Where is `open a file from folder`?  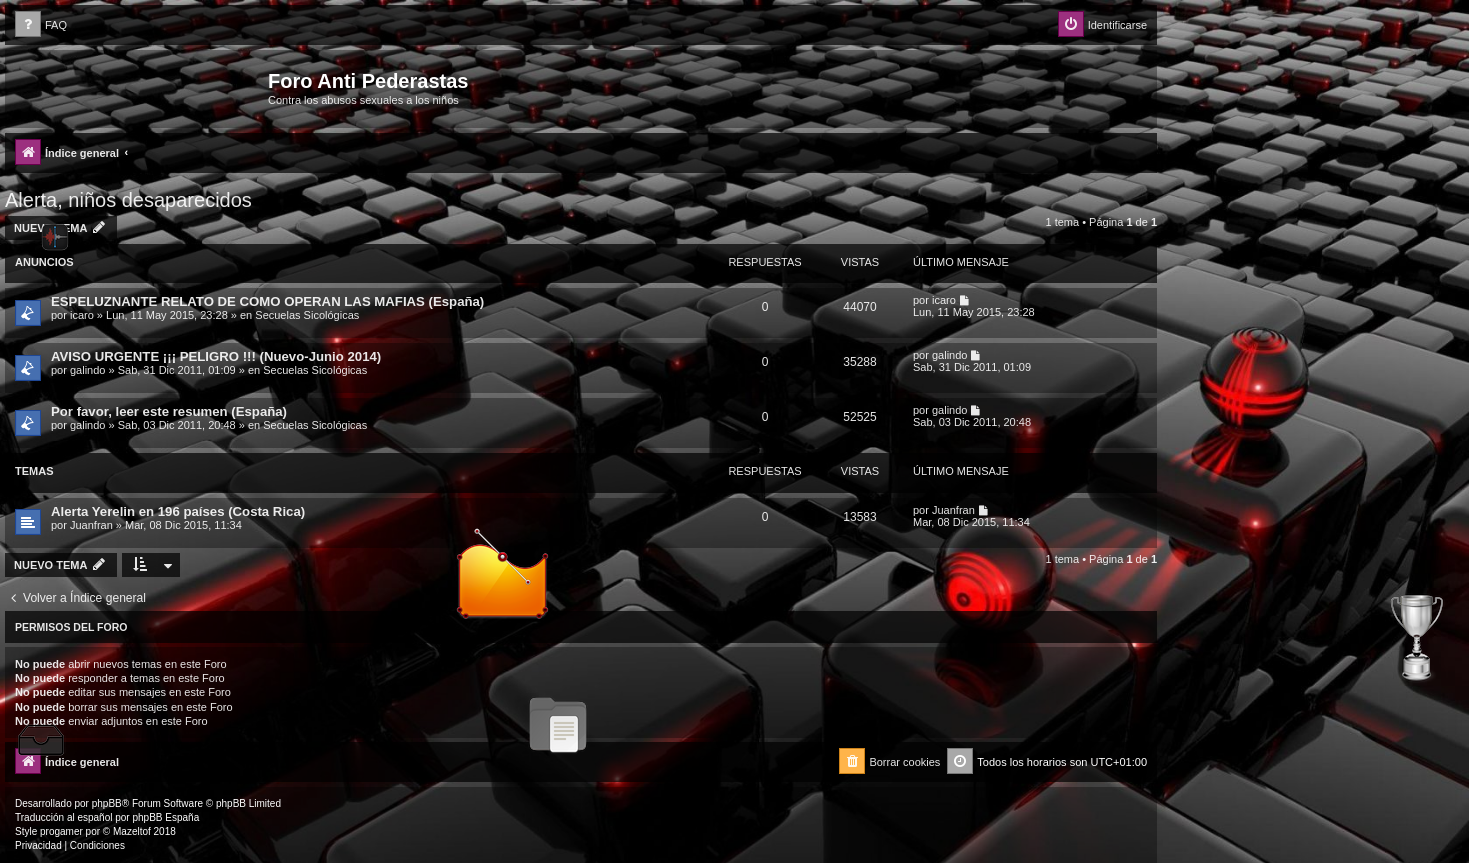
open a file from folder is located at coordinates (558, 724).